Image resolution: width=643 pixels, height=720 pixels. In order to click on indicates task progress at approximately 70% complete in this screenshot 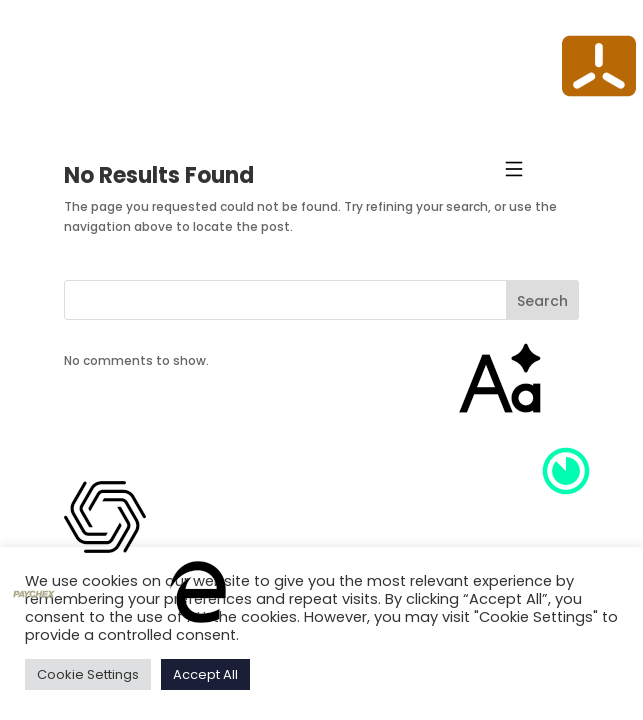, I will do `click(566, 471)`.